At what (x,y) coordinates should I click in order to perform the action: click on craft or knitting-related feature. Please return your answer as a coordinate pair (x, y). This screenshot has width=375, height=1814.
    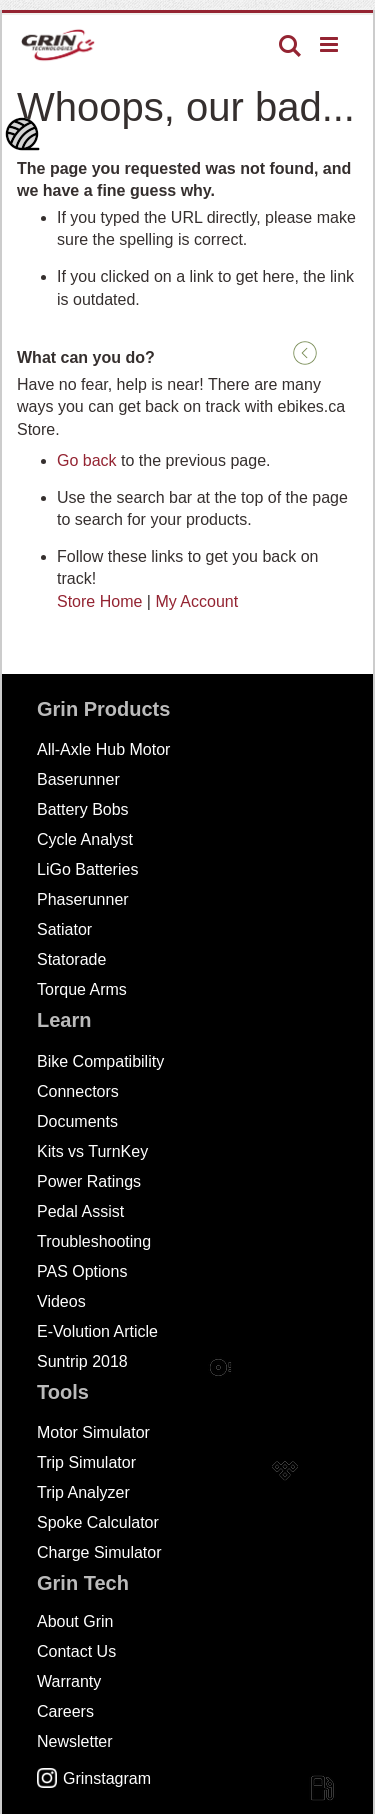
    Looking at the image, I should click on (22, 134).